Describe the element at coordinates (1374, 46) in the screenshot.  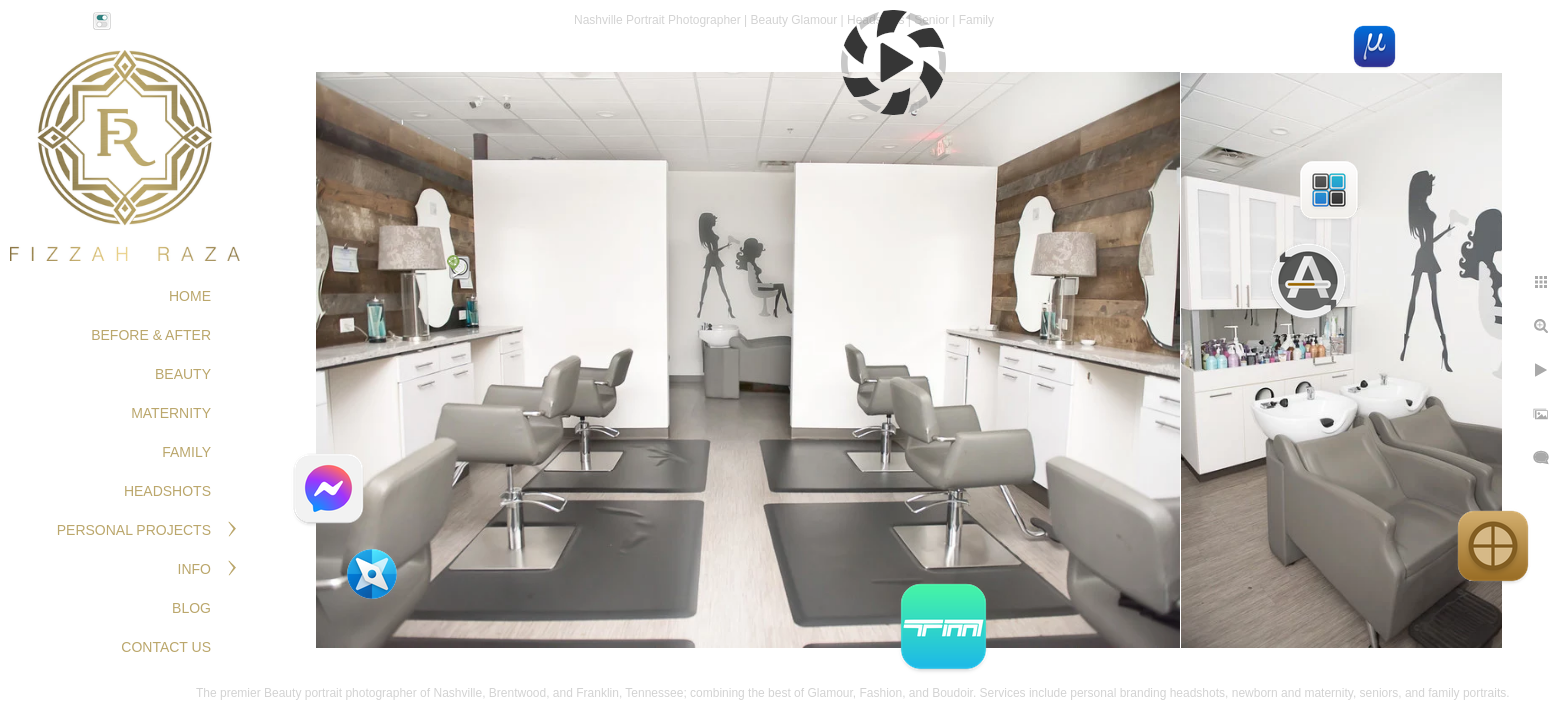
I see `open the Micro app` at that location.